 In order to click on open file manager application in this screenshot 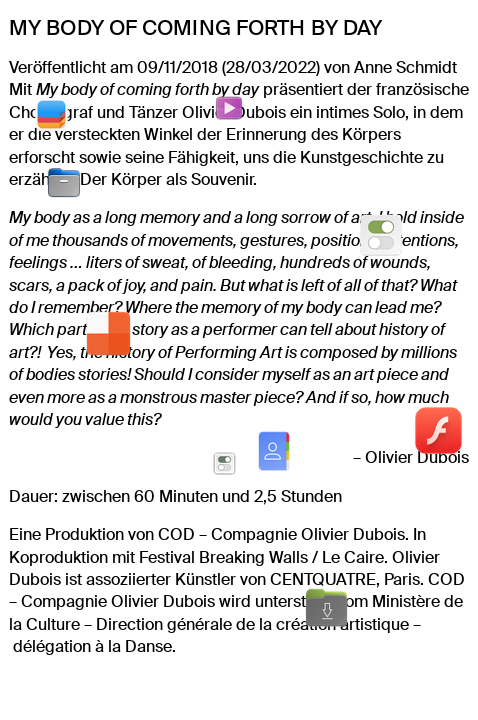, I will do `click(64, 182)`.